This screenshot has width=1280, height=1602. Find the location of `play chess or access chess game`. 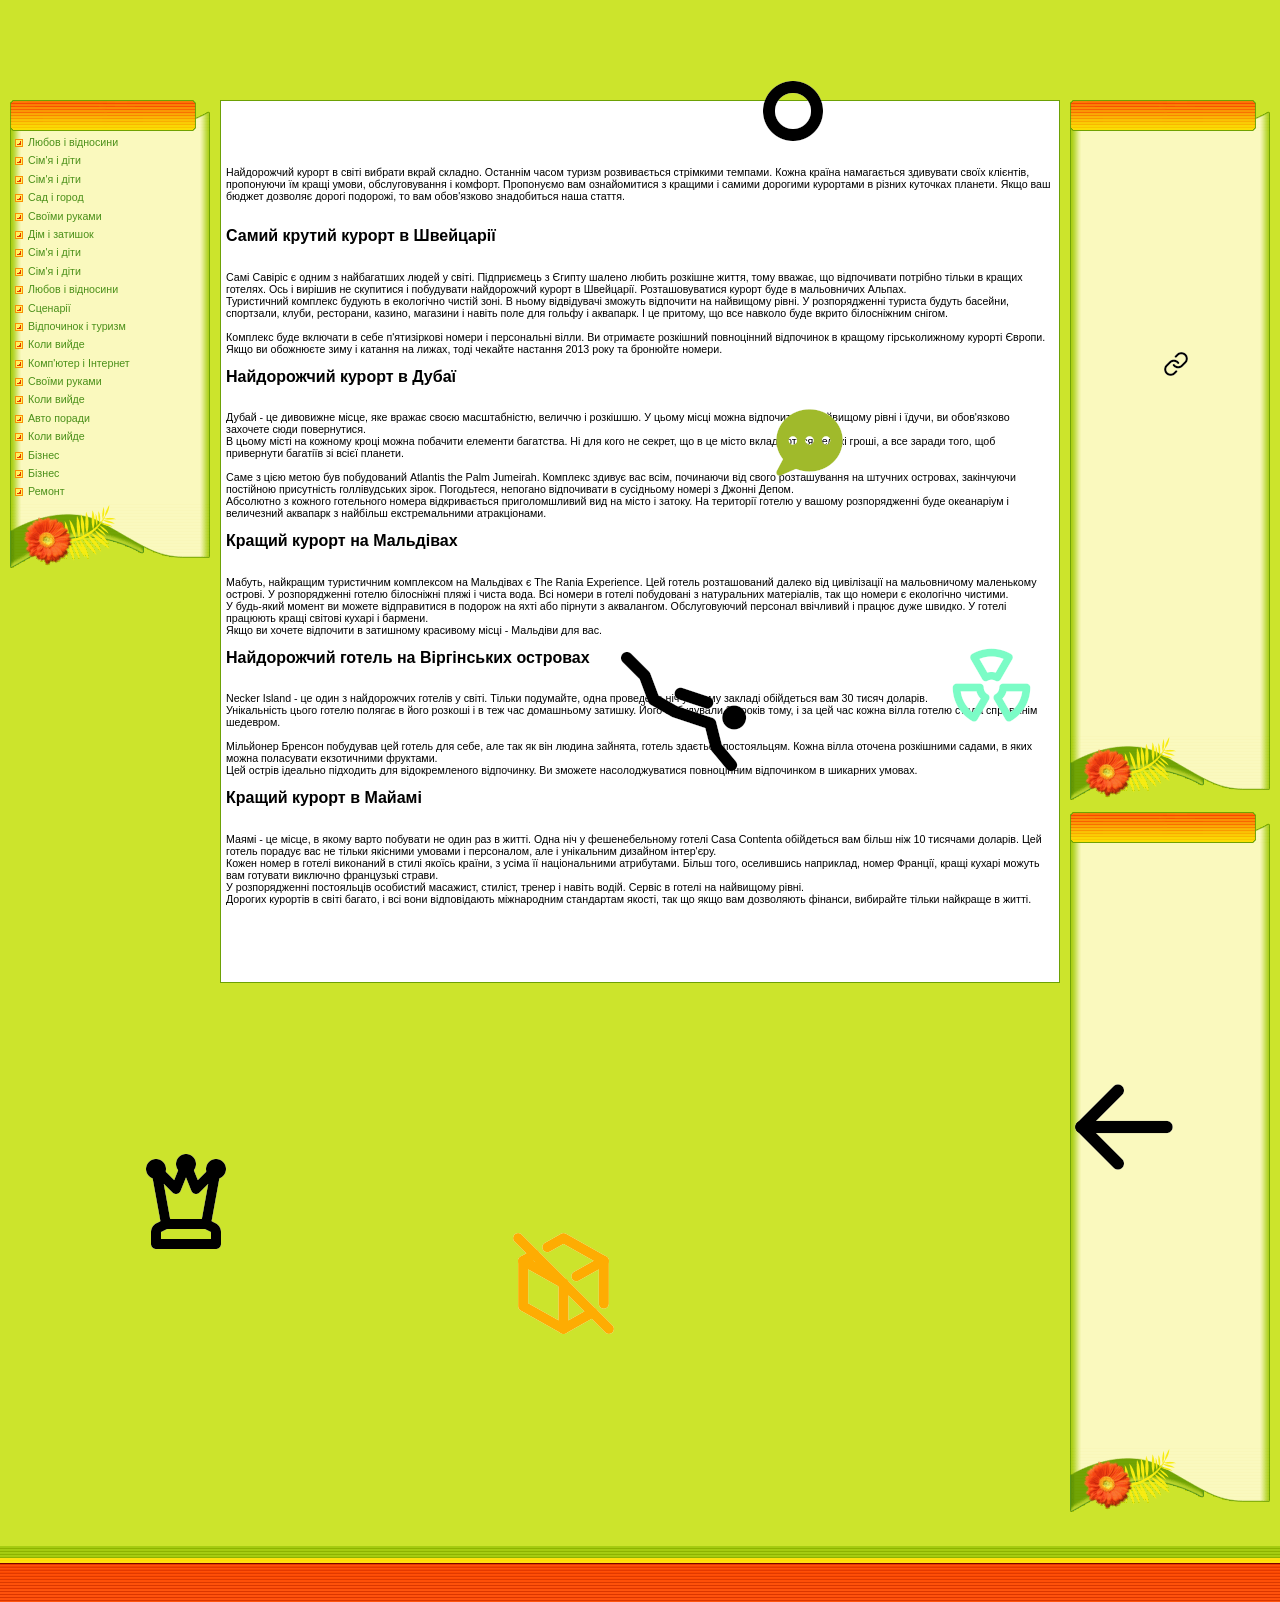

play chess or access chess game is located at coordinates (186, 1204).